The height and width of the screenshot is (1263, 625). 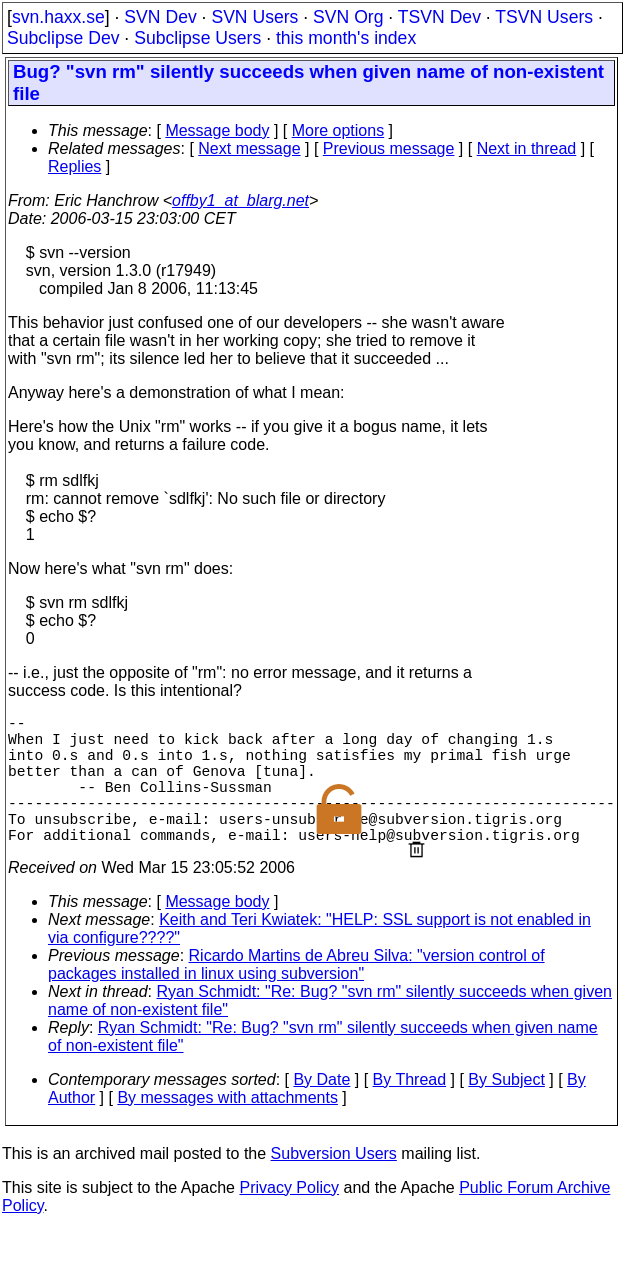 What do you see at coordinates (339, 809) in the screenshot?
I see `unlock a secured item or account` at bounding box center [339, 809].